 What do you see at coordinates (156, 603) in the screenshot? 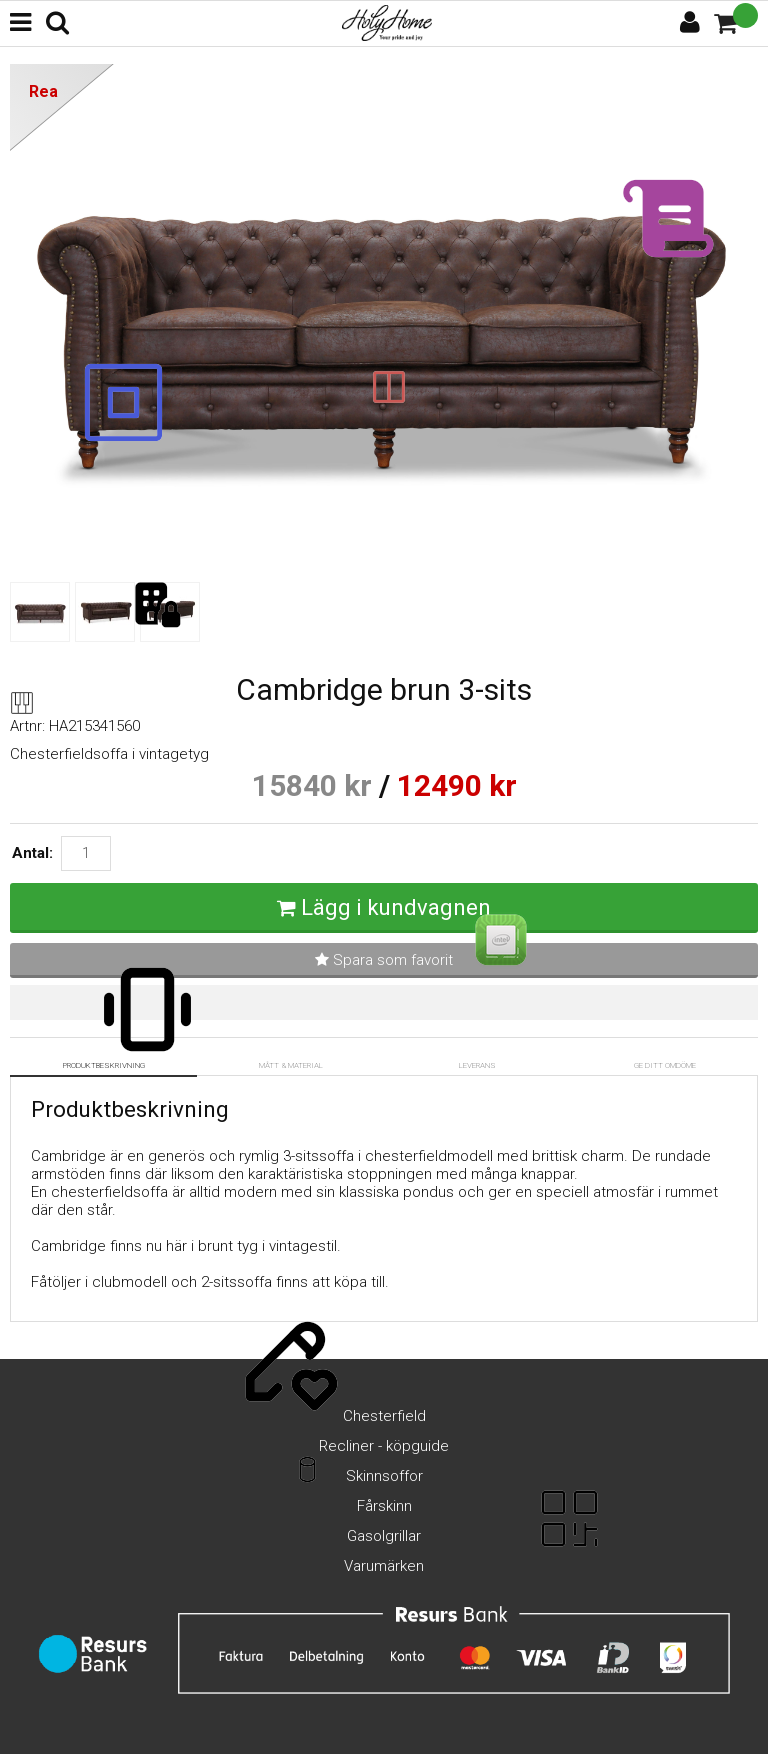
I see `secure building access control` at bounding box center [156, 603].